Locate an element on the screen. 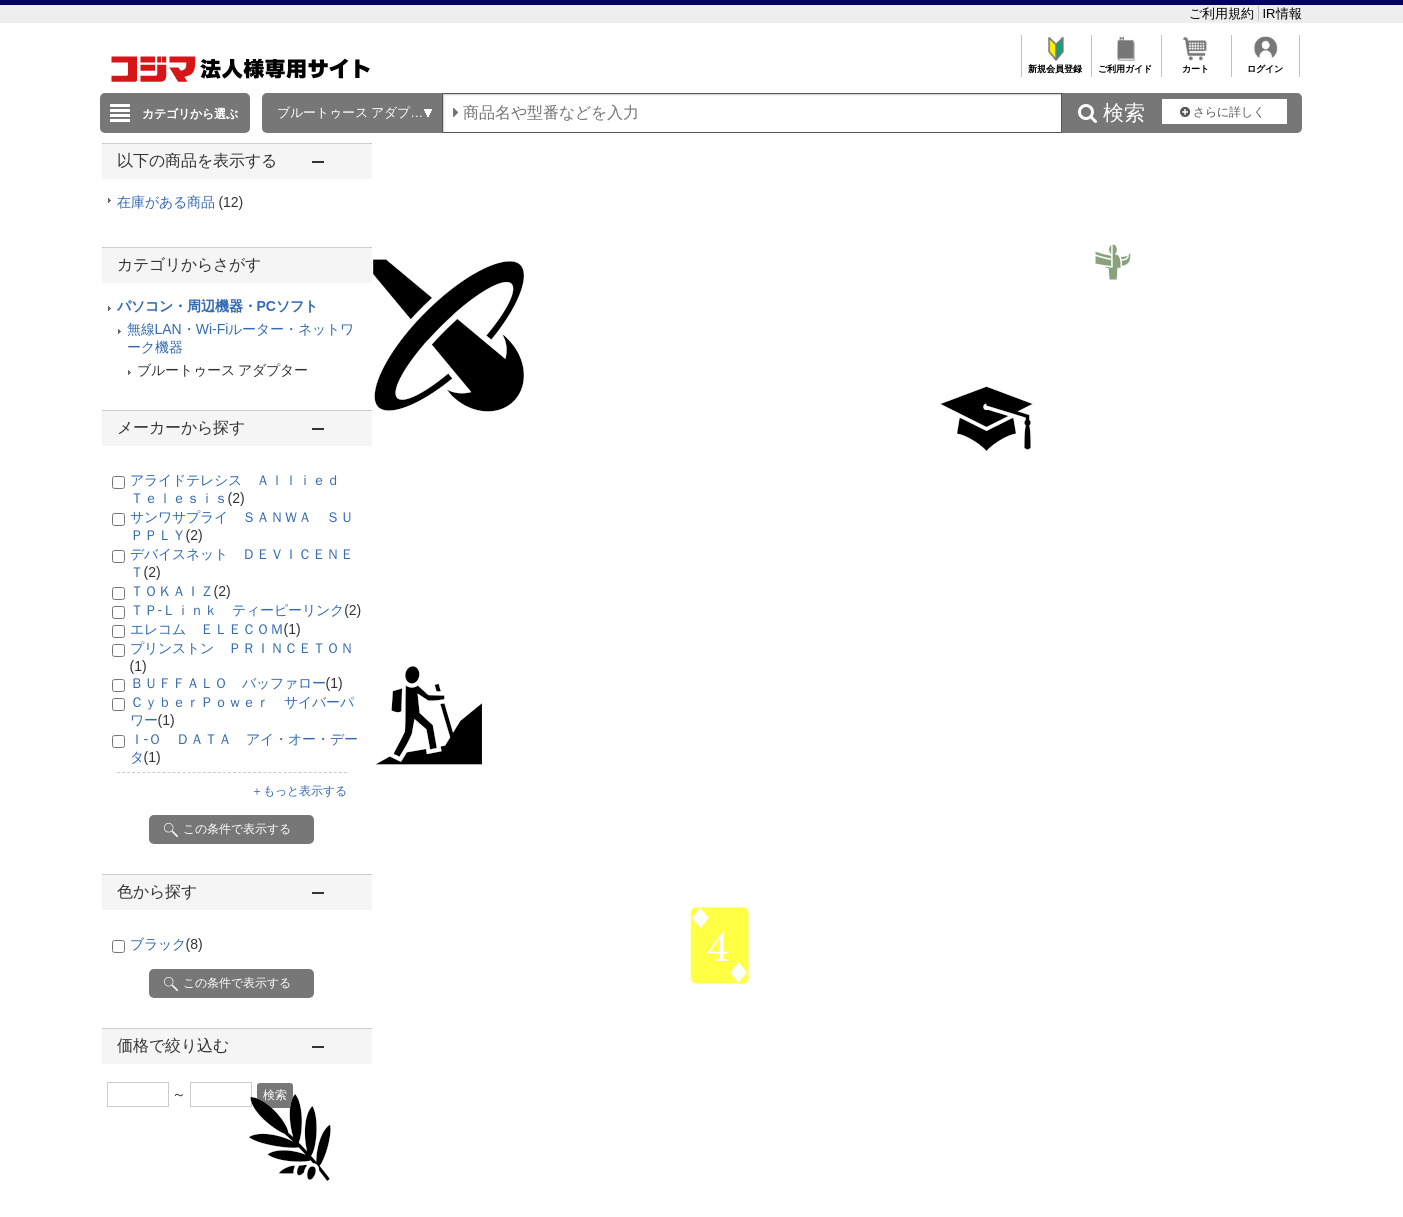 This screenshot has width=1403, height=1217. explore hiking trails nearby is located at coordinates (429, 711).